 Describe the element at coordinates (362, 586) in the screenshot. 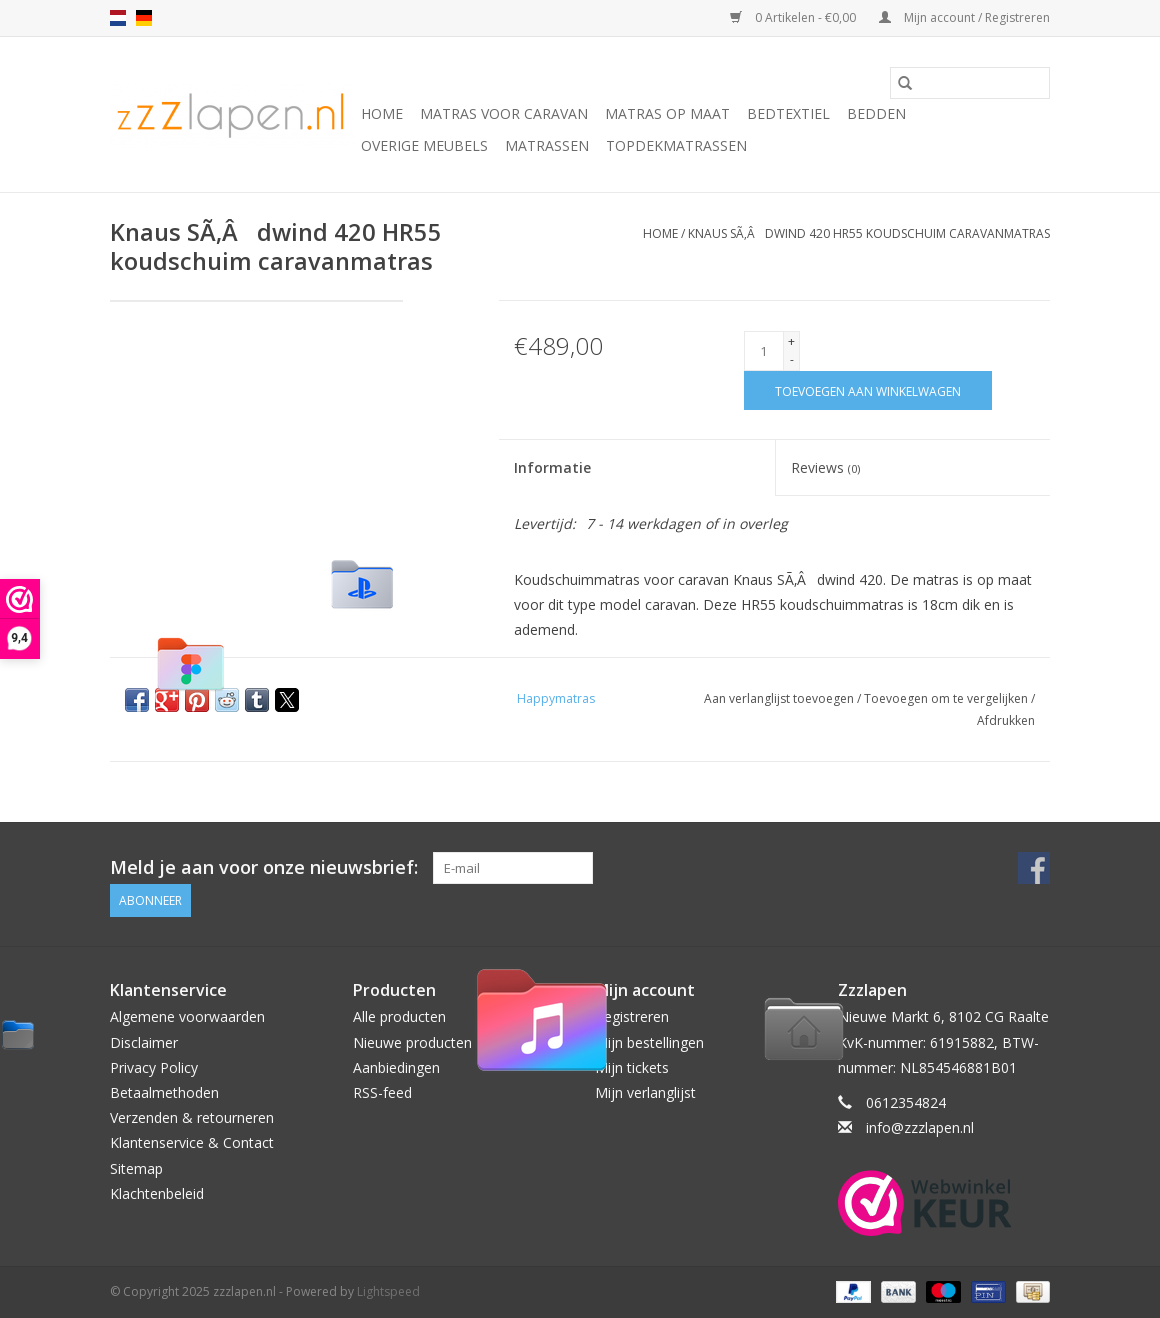

I see `open folder containing PlayStation games or content` at that location.